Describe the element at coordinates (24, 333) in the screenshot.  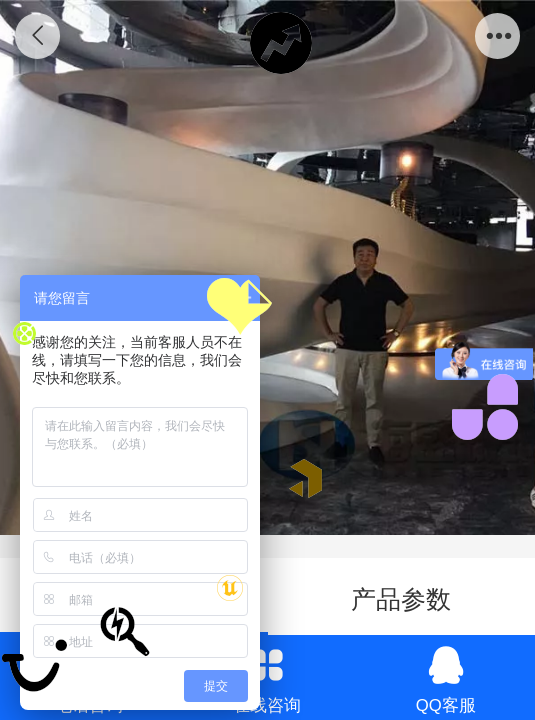
I see `visit opencritic website for game reviews` at that location.